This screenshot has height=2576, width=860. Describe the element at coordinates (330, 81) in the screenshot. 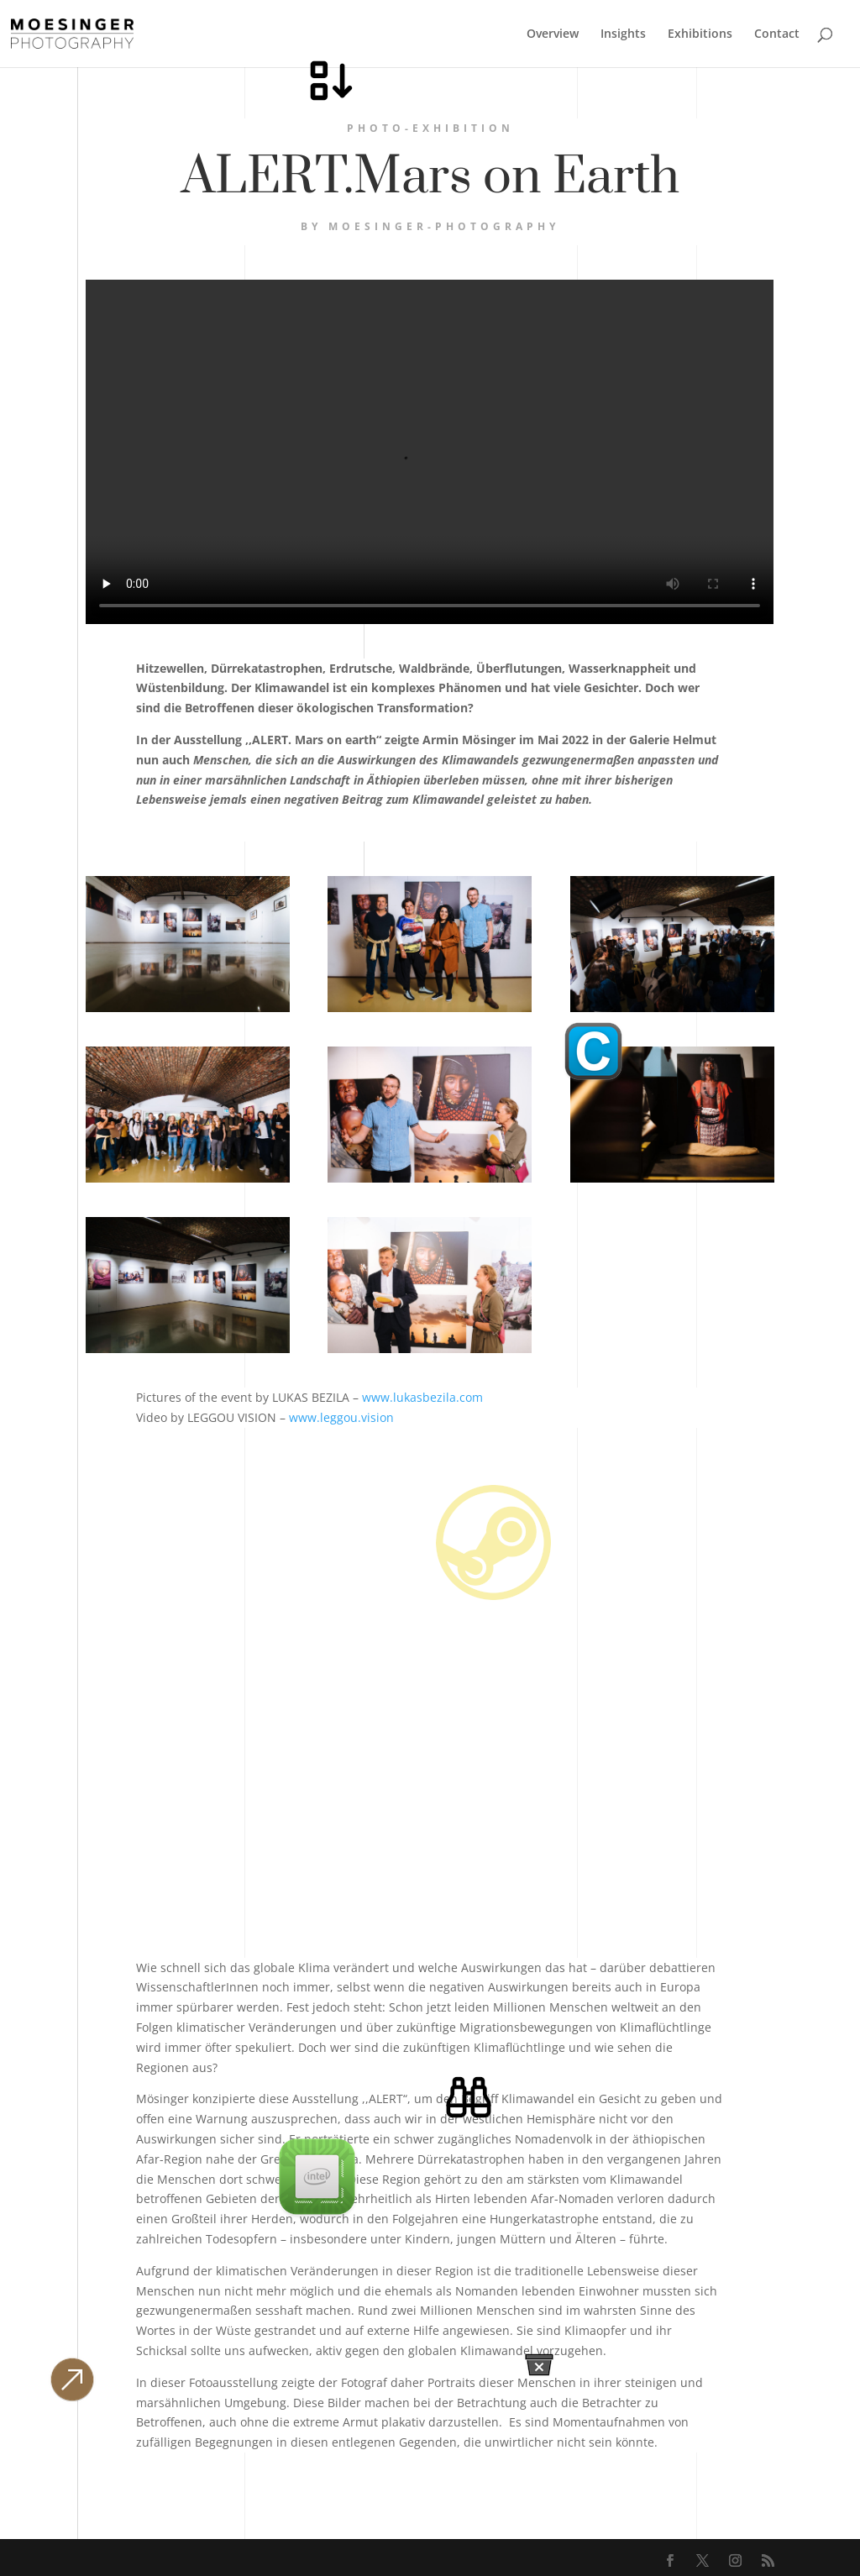

I see `sort list items in descending order` at that location.